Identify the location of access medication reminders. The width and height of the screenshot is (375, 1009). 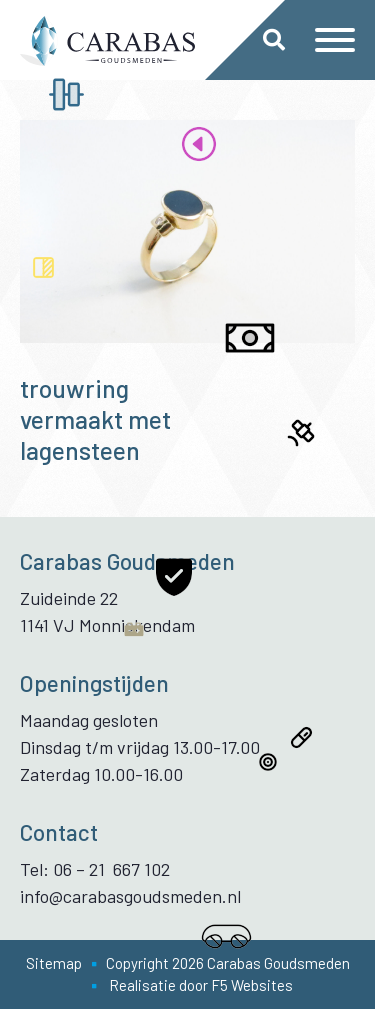
(301, 737).